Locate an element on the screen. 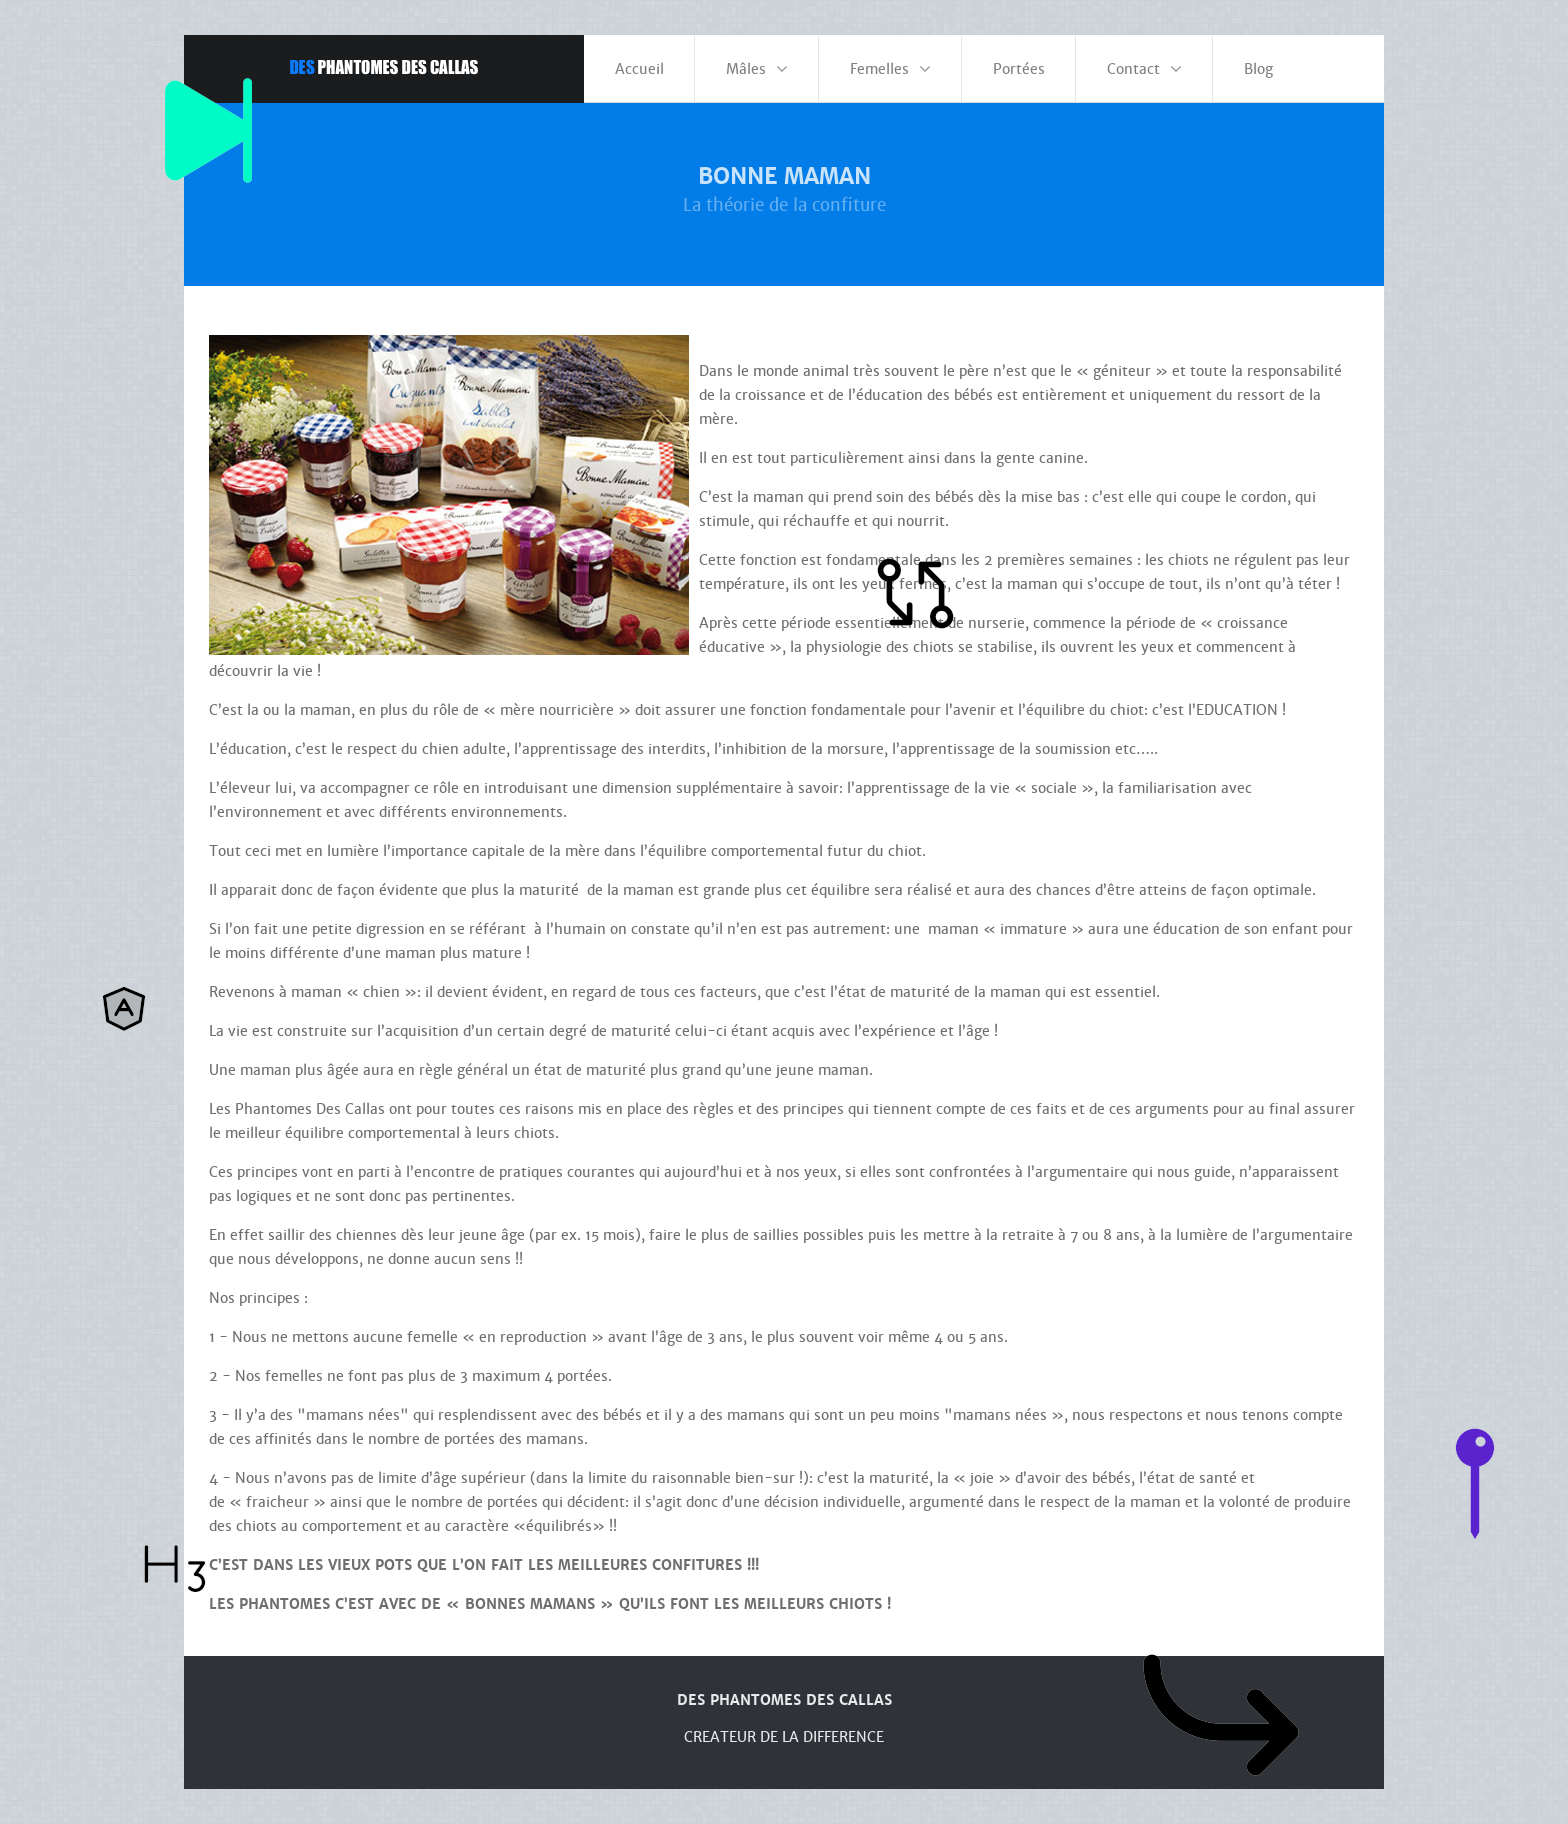 This screenshot has height=1824, width=1568. Angular framework logo is located at coordinates (124, 1008).